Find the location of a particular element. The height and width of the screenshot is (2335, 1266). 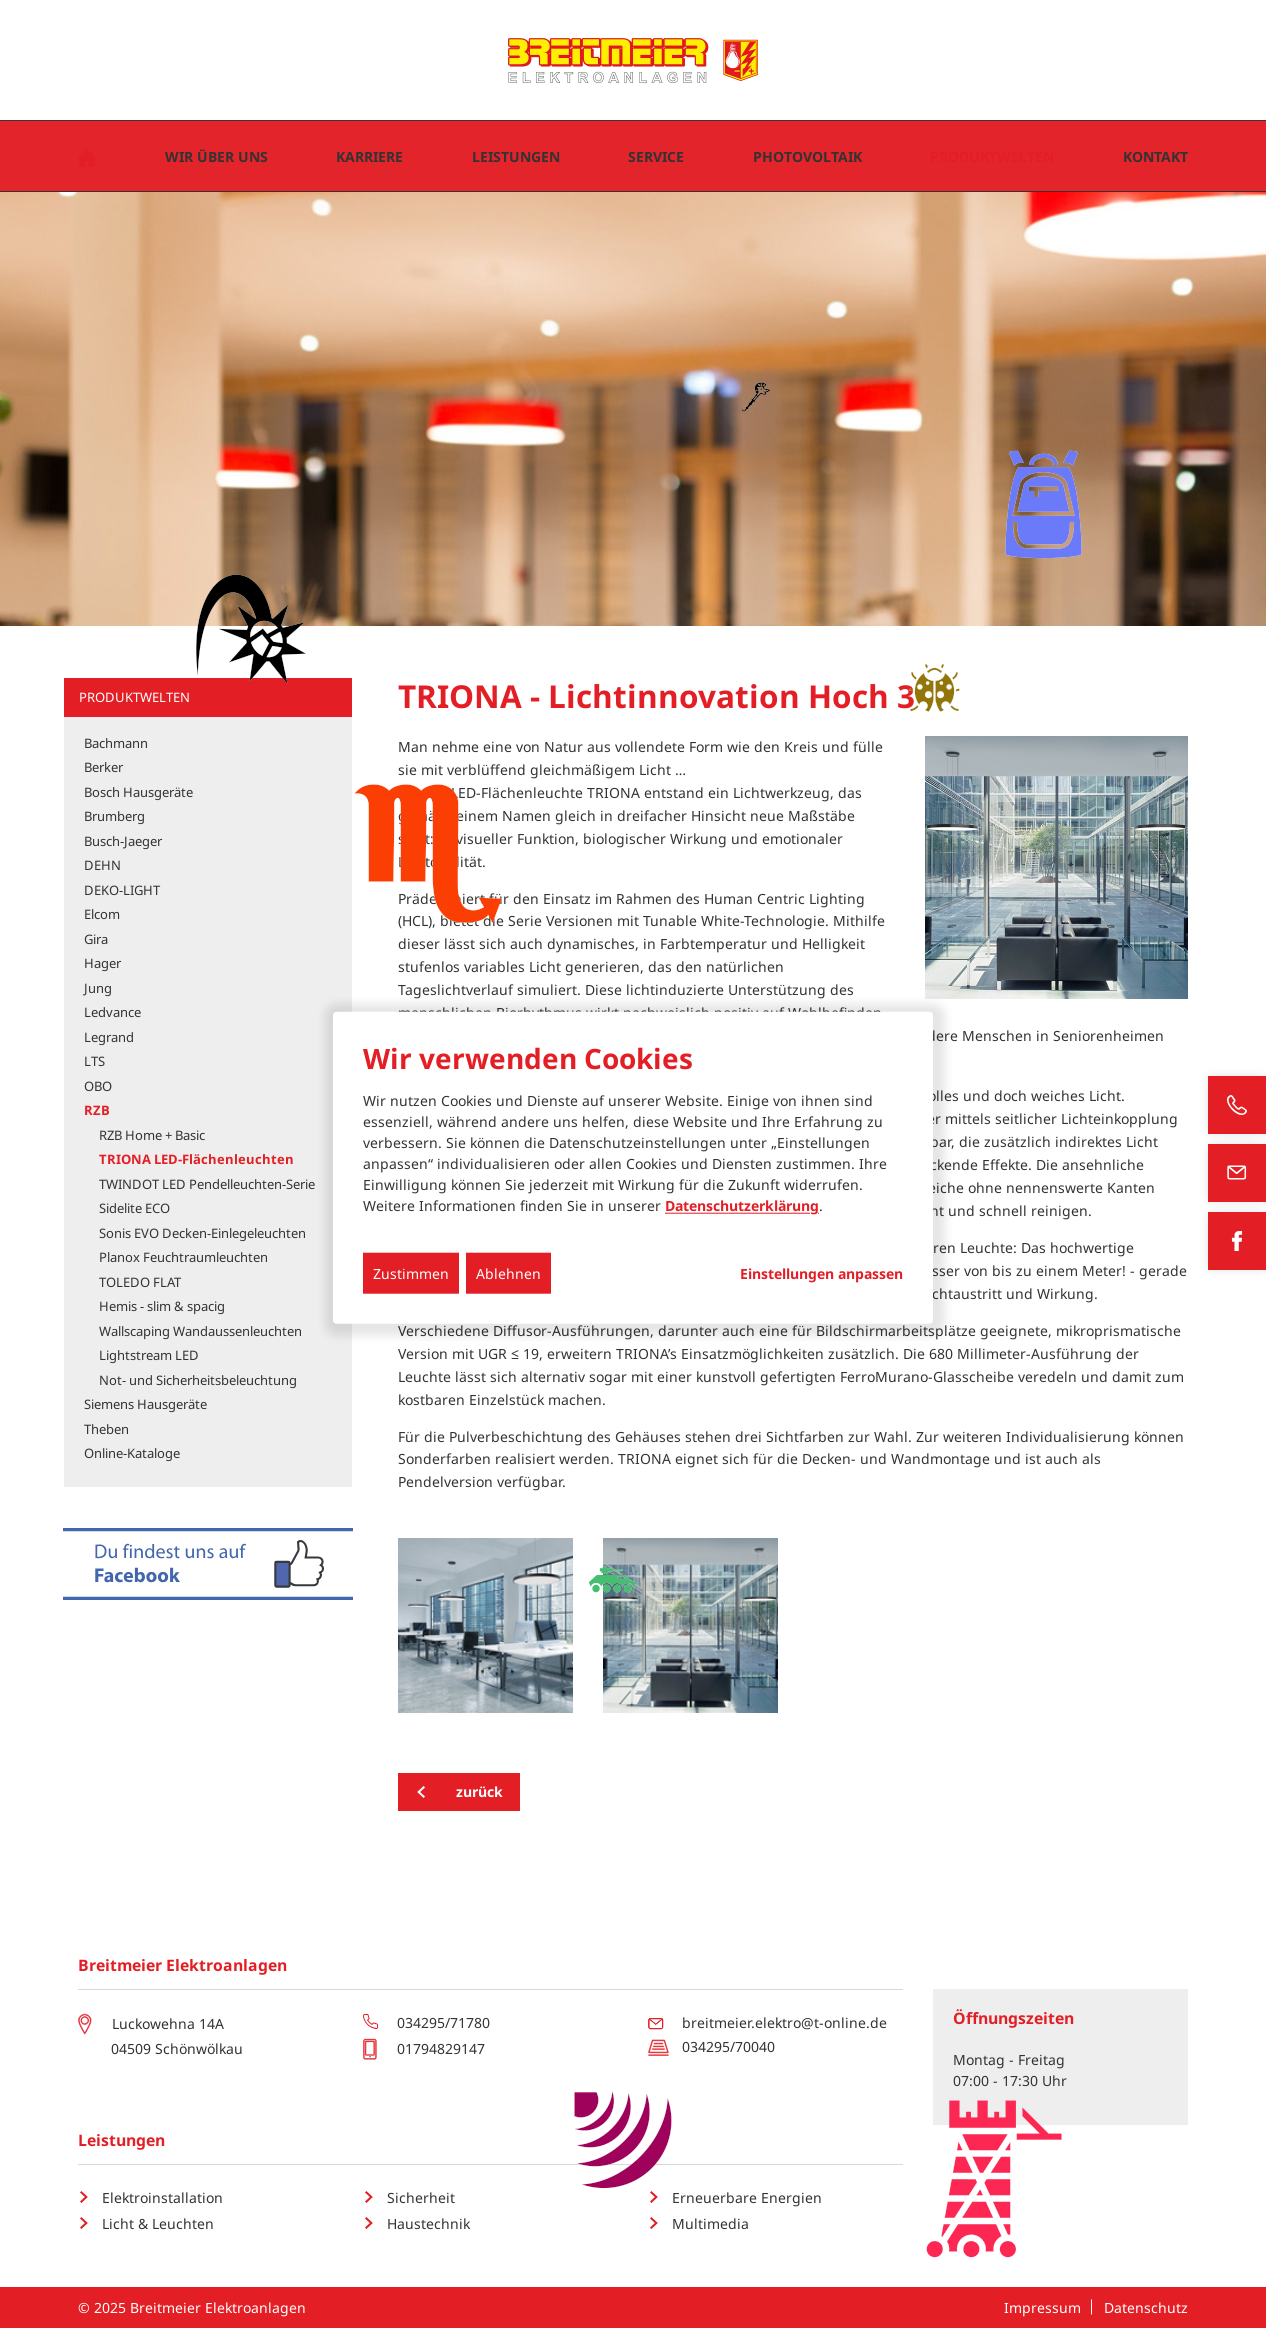

access school or education features is located at coordinates (1043, 503).